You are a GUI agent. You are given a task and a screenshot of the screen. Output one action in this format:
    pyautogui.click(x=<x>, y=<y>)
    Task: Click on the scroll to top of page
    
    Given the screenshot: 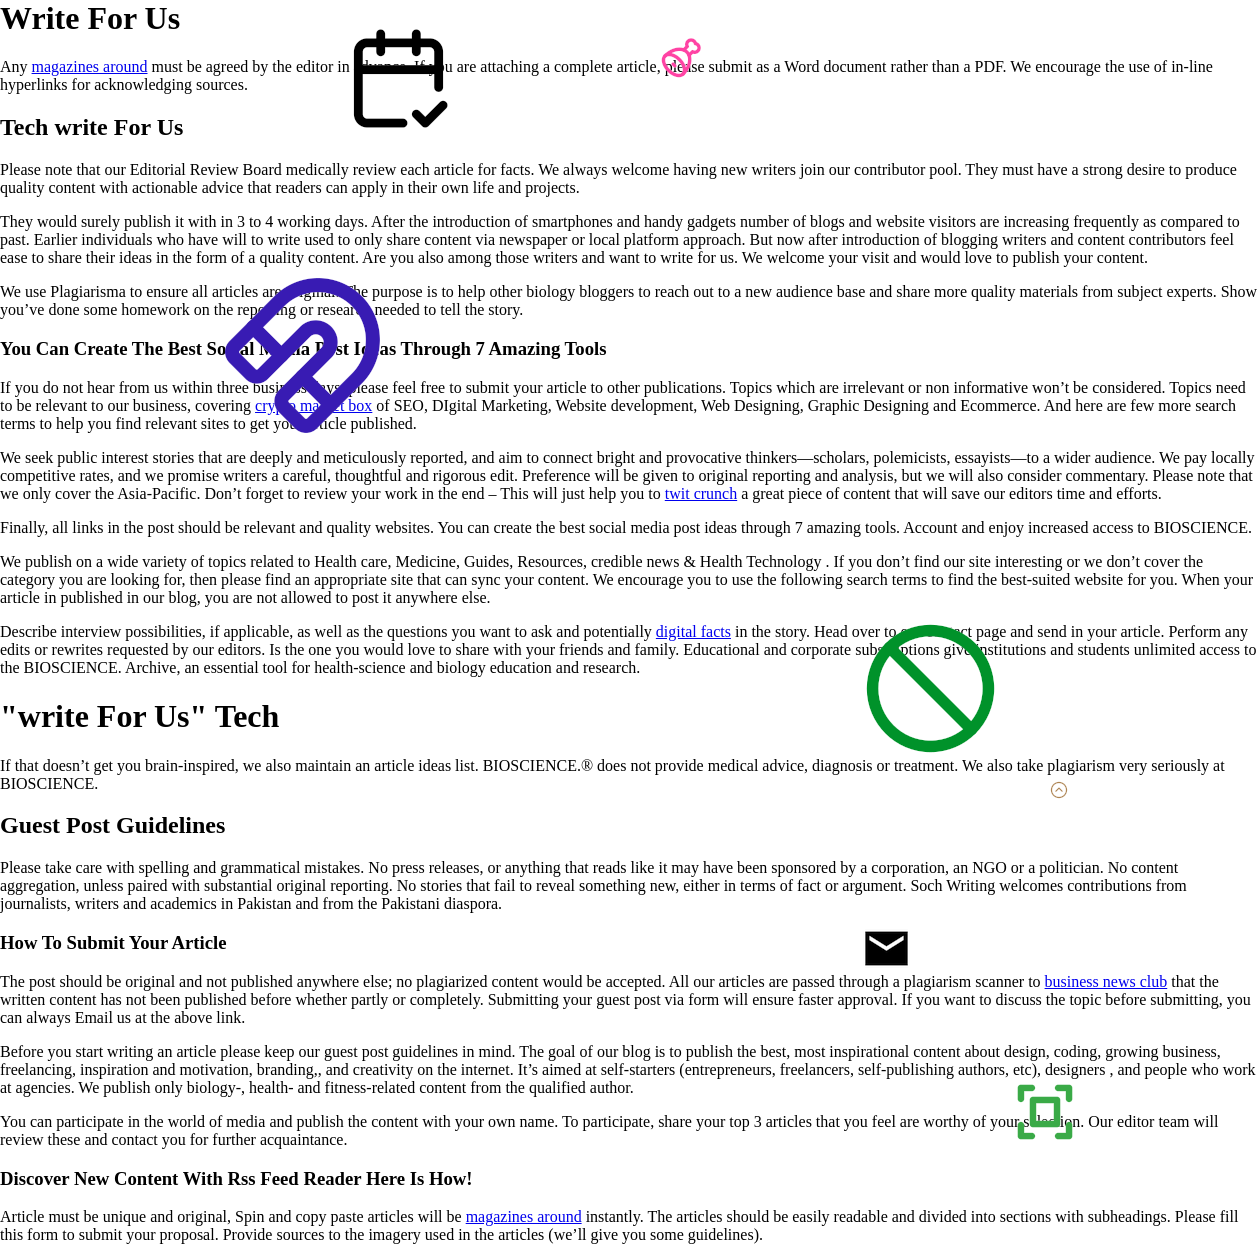 What is the action you would take?
    pyautogui.click(x=1059, y=790)
    